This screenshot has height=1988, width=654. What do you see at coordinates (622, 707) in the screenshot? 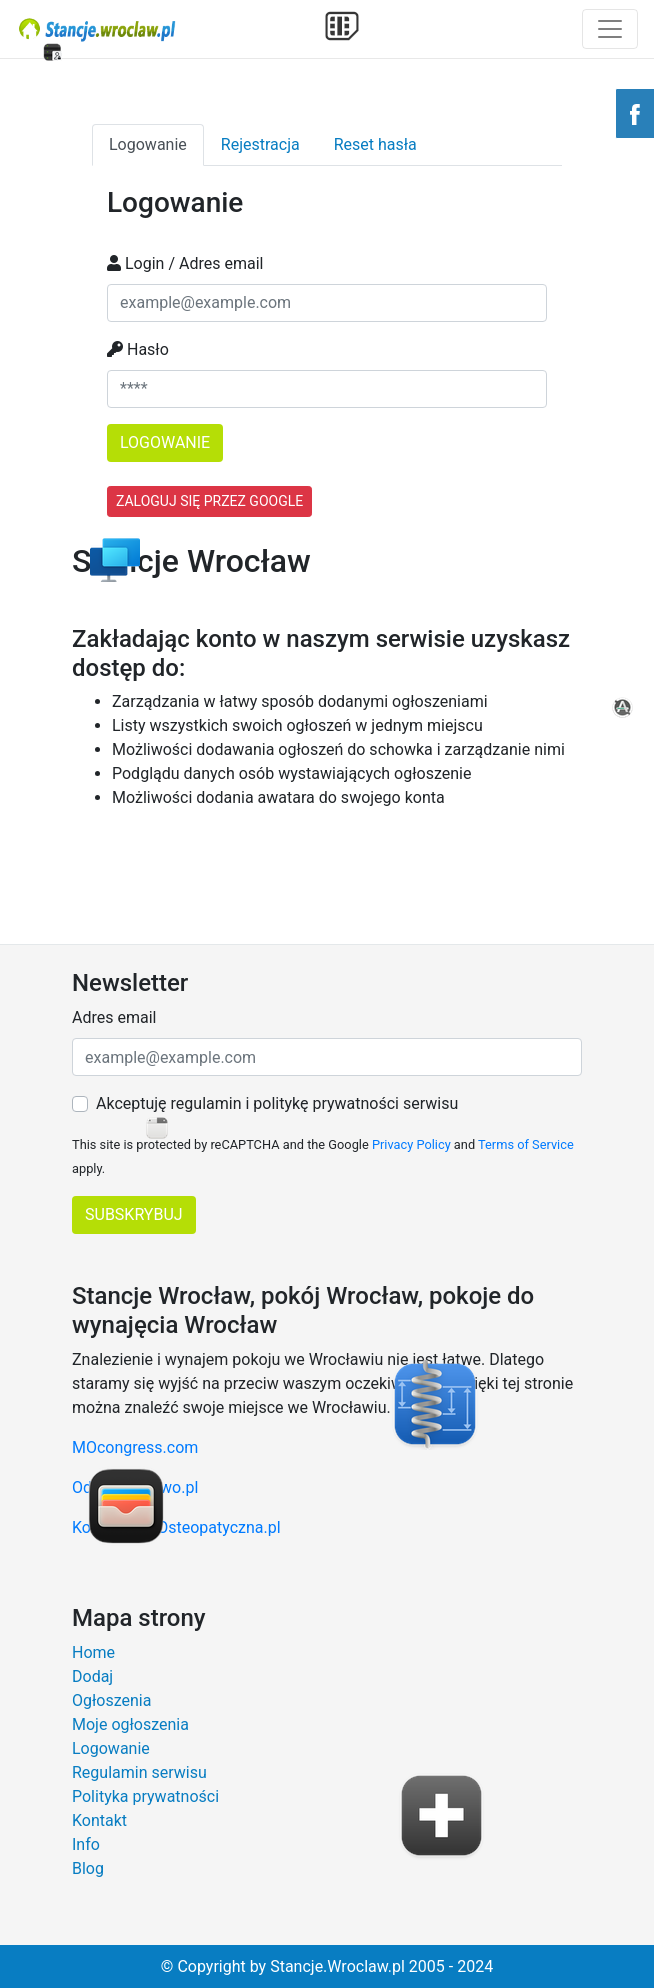
I see `open the software update manager` at bounding box center [622, 707].